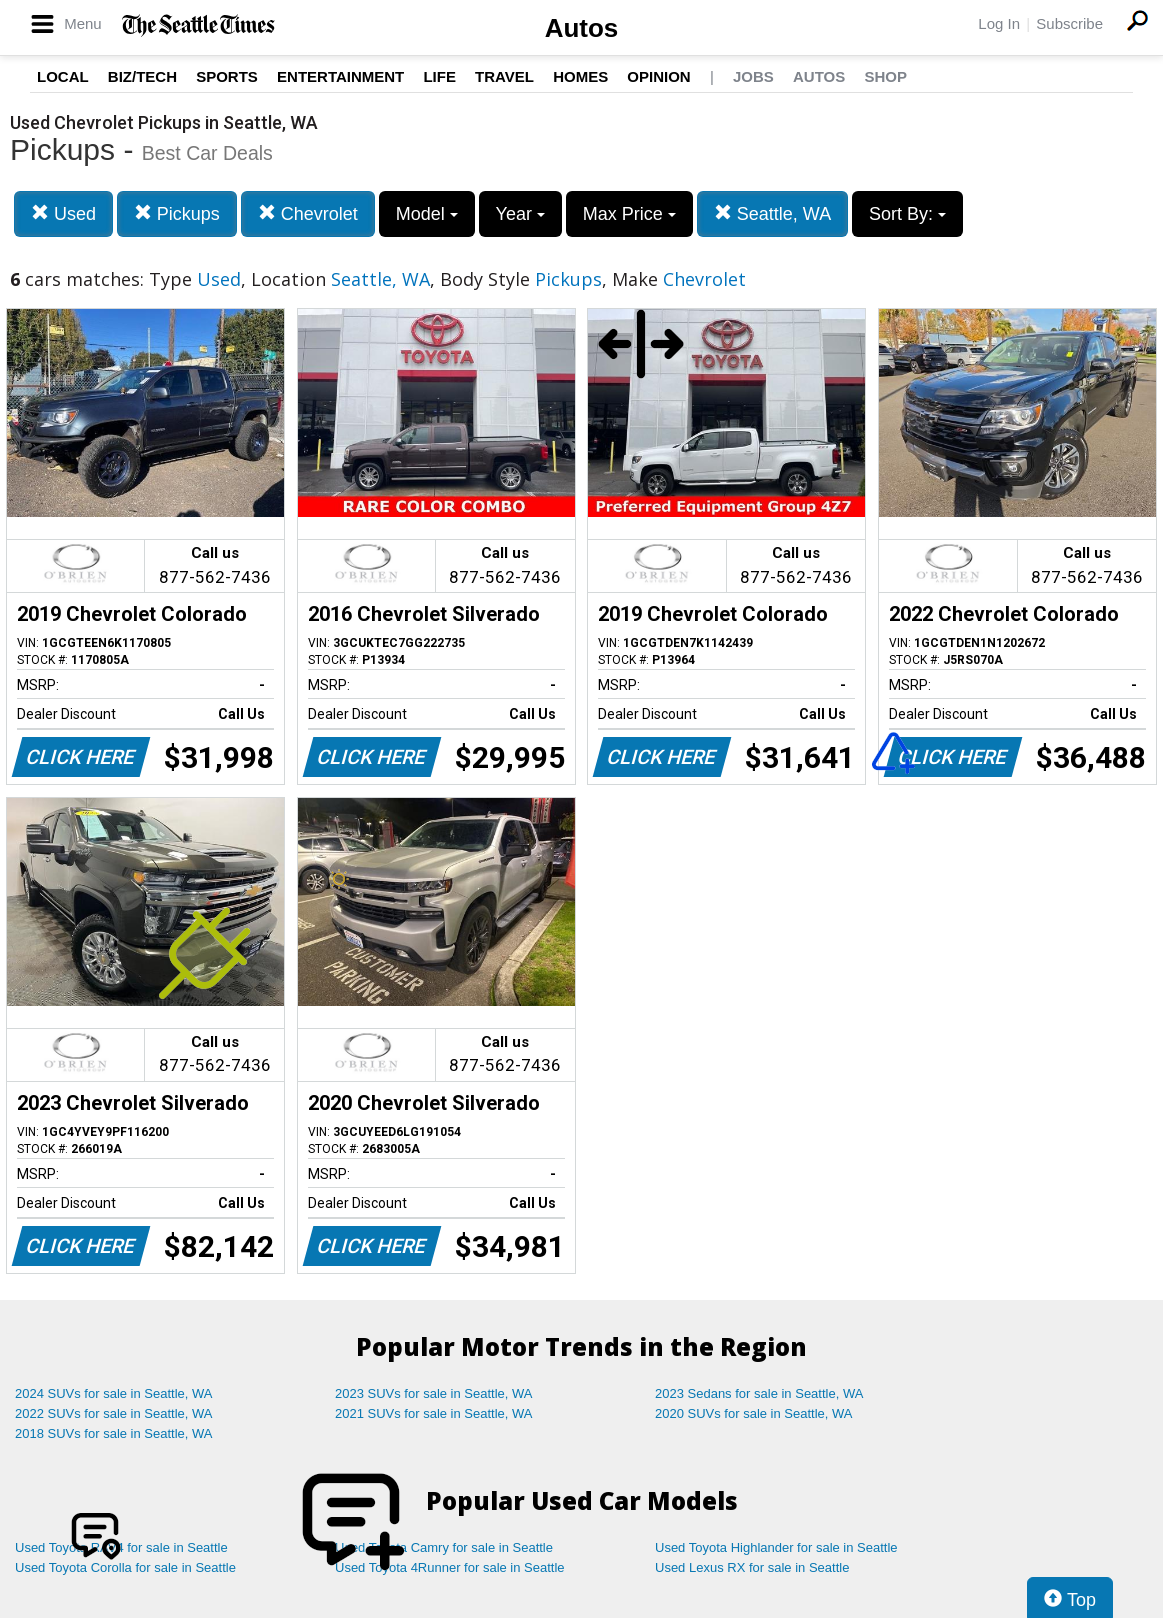 The width and height of the screenshot is (1163, 1618). What do you see at coordinates (339, 879) in the screenshot?
I see `reduce screen brightness` at bounding box center [339, 879].